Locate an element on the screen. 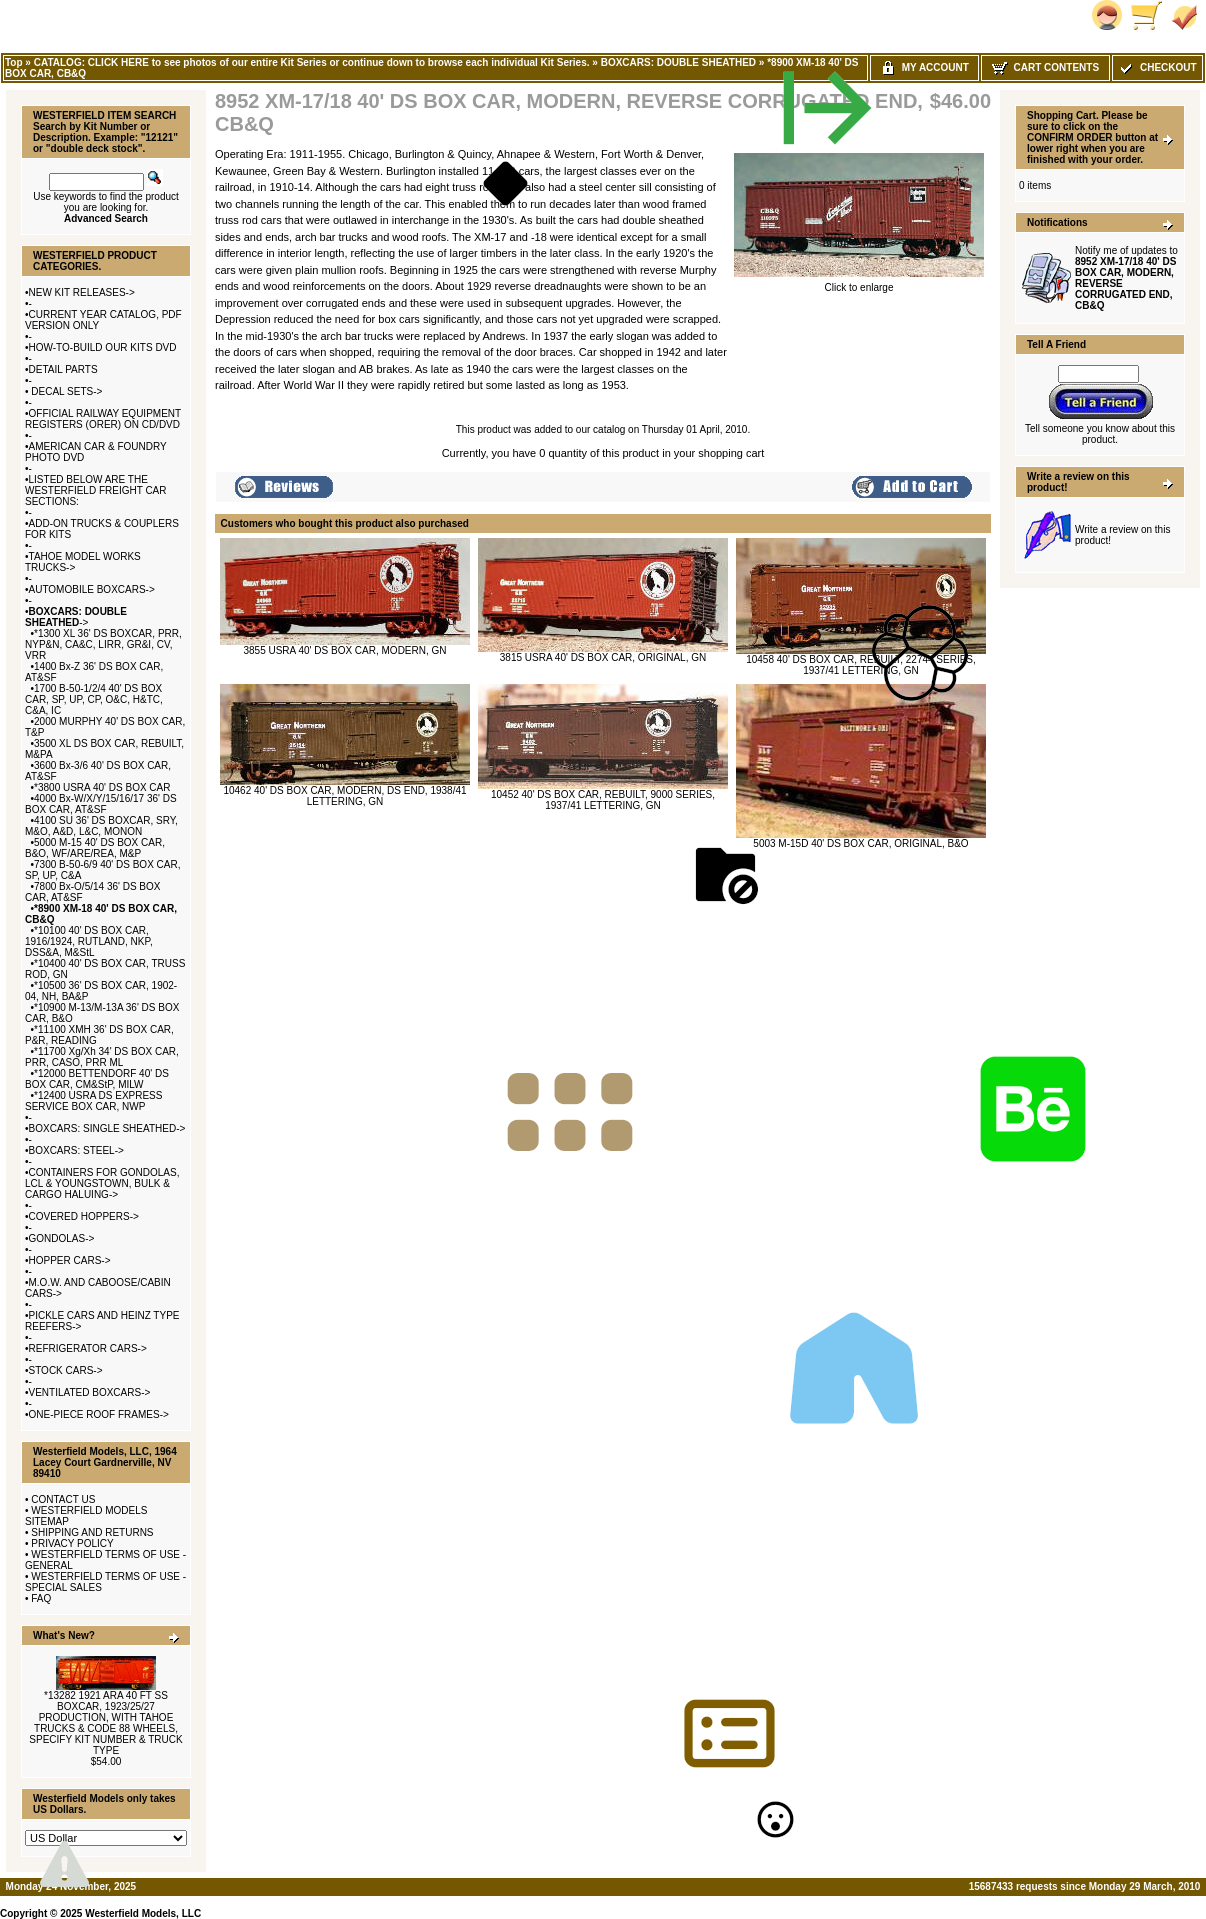  elastic company logo is located at coordinates (920, 653).